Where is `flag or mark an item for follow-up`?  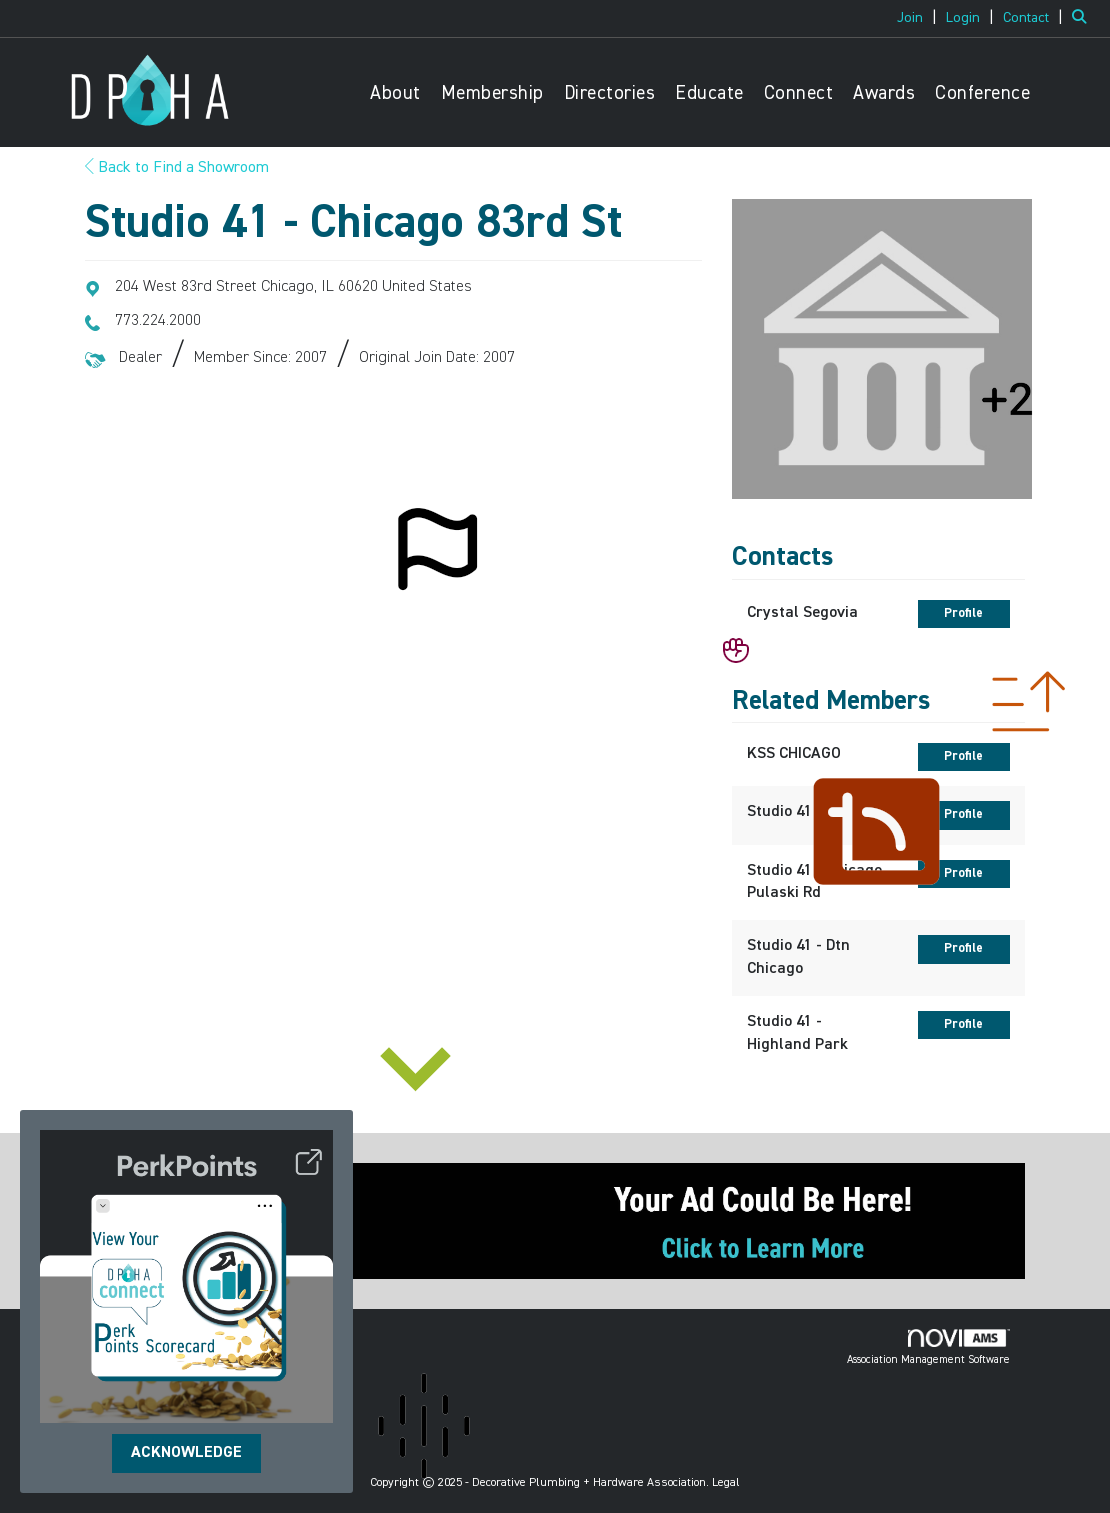
flag or mark an item for follow-up is located at coordinates (434, 547).